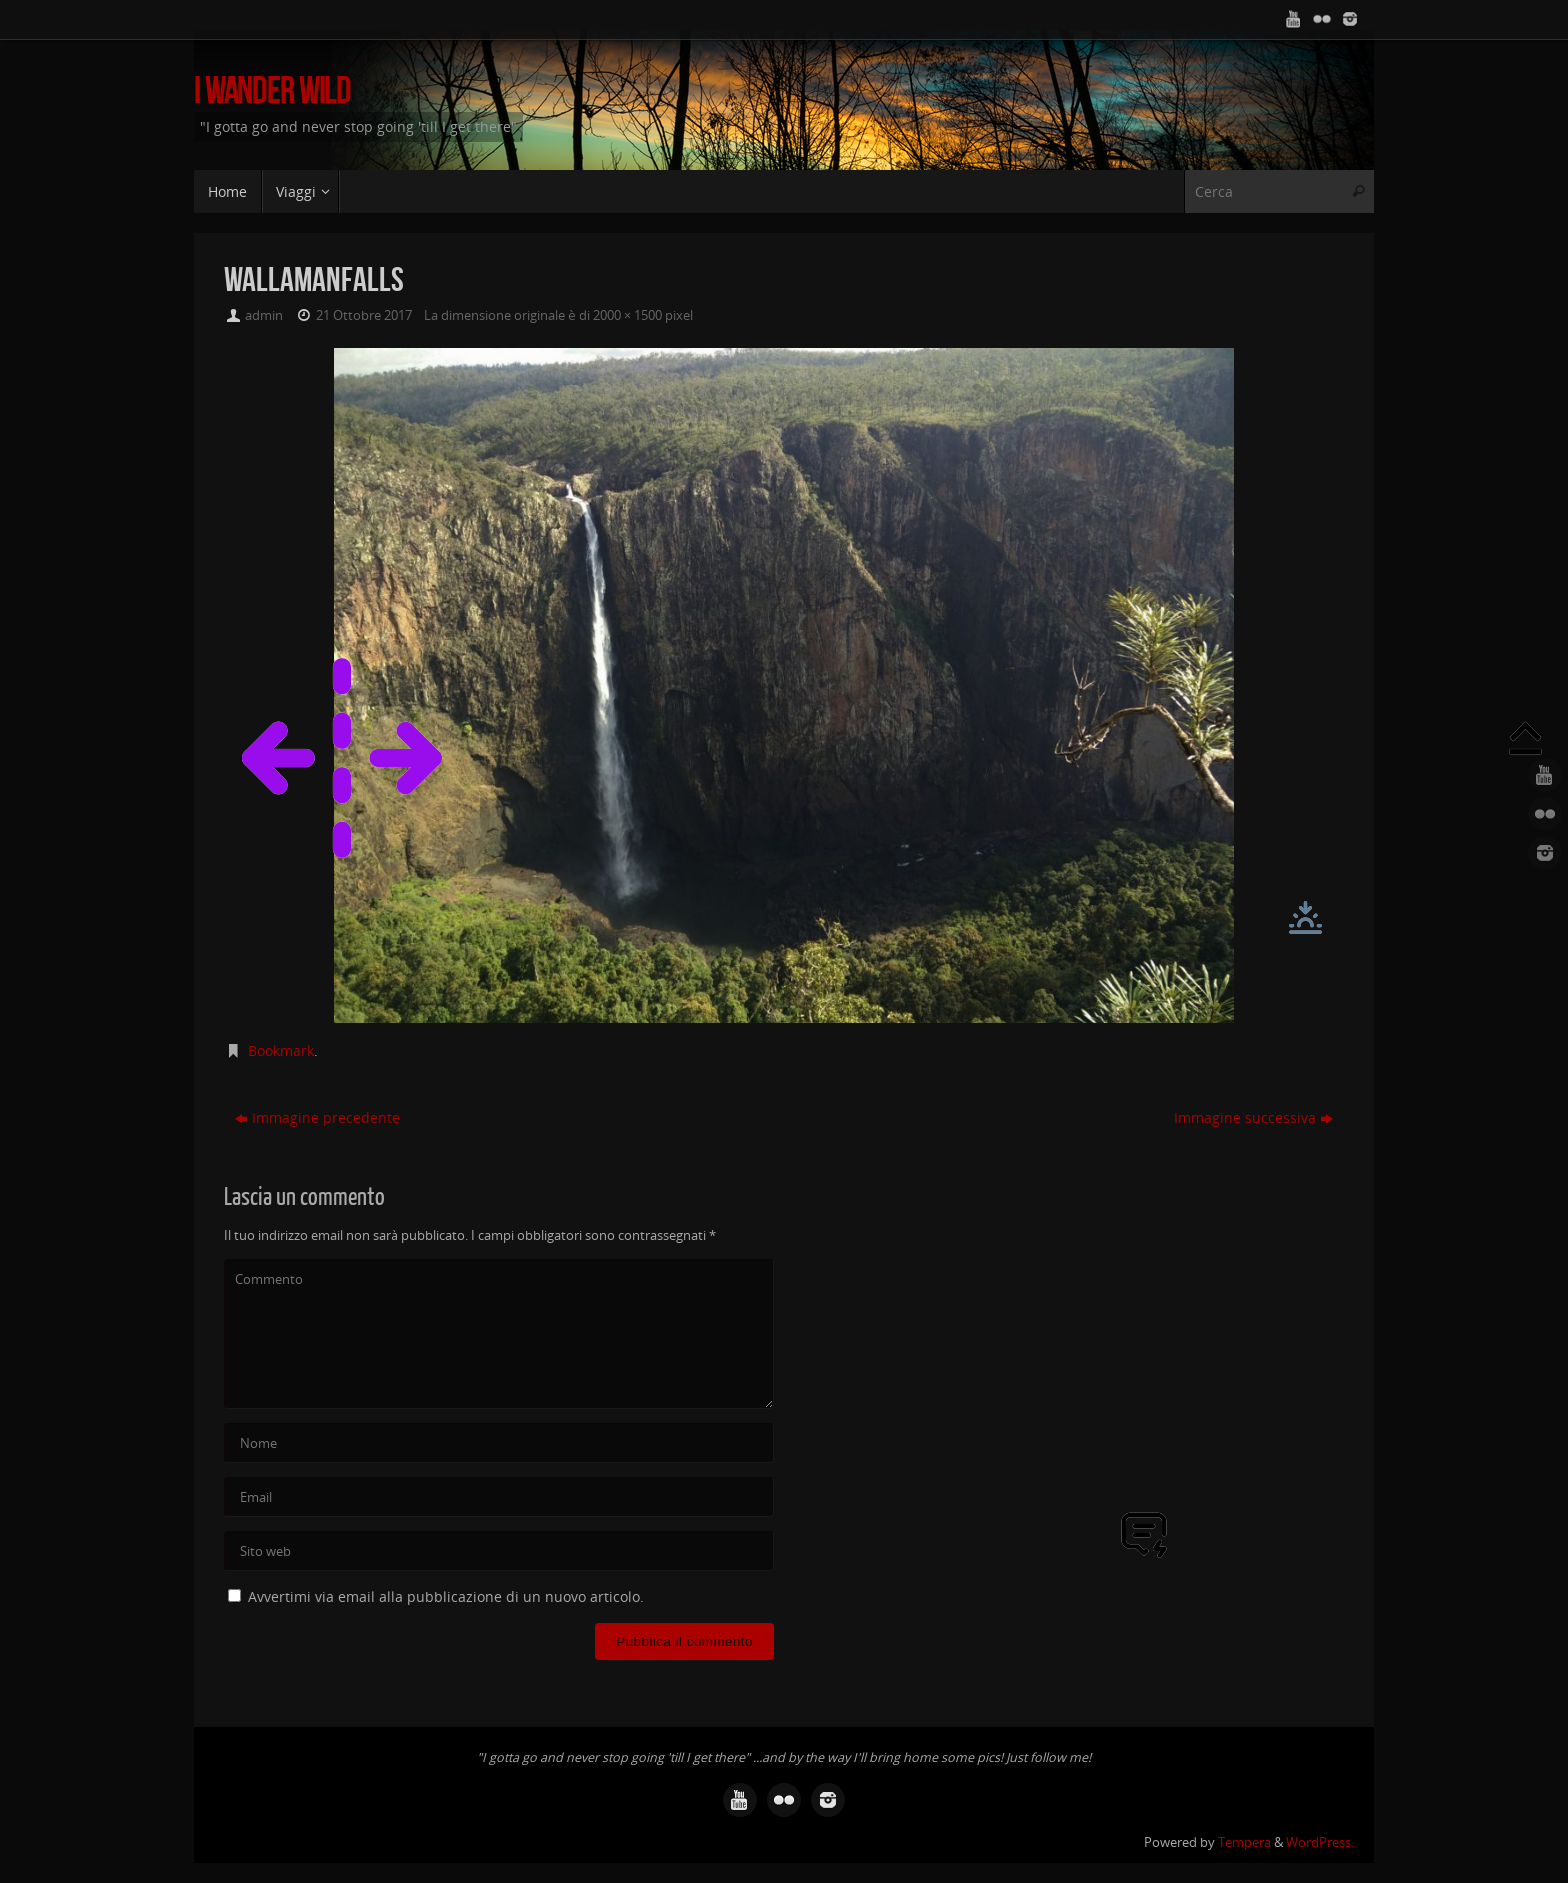 The width and height of the screenshot is (1568, 1883). What do you see at coordinates (1525, 738) in the screenshot?
I see `indicates caps lock is enabled on the keyboard` at bounding box center [1525, 738].